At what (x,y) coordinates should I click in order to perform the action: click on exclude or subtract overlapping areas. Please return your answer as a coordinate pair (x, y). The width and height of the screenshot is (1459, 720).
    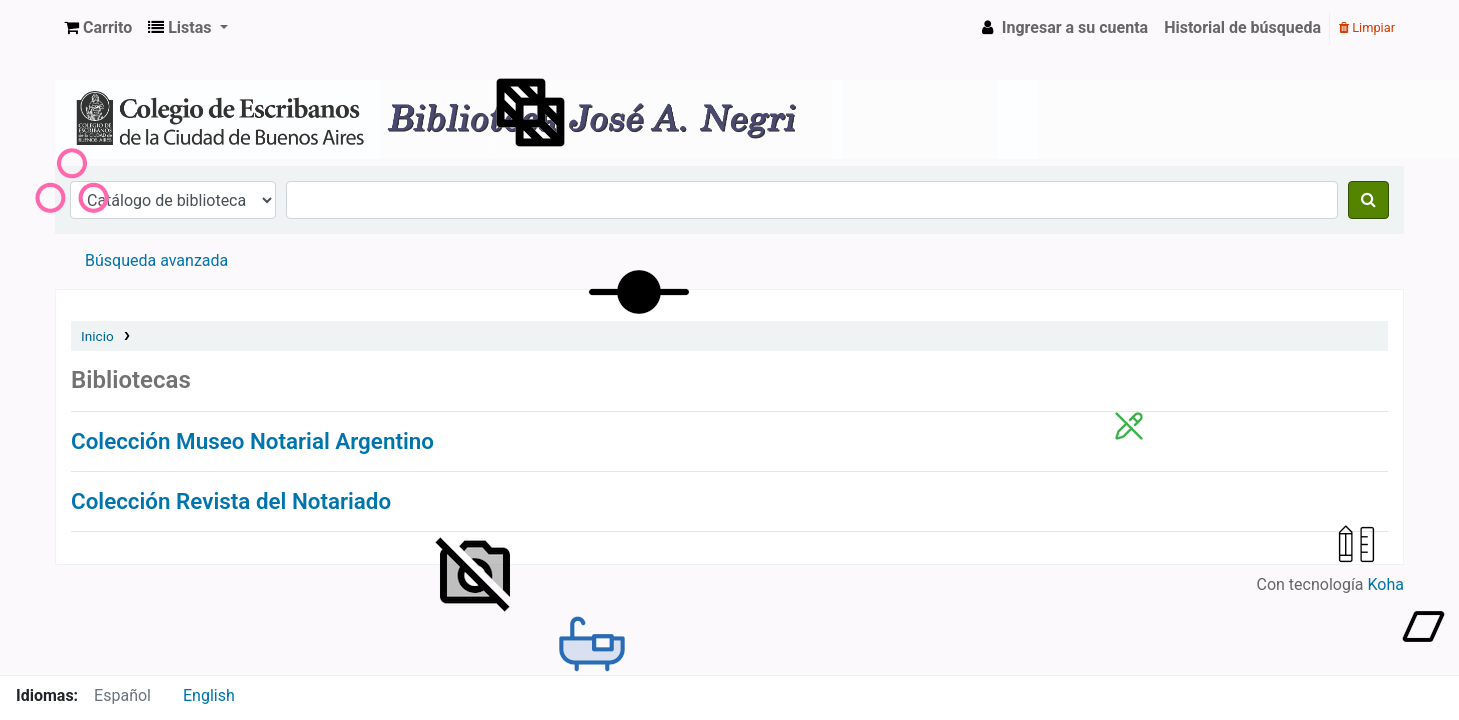
    Looking at the image, I should click on (530, 112).